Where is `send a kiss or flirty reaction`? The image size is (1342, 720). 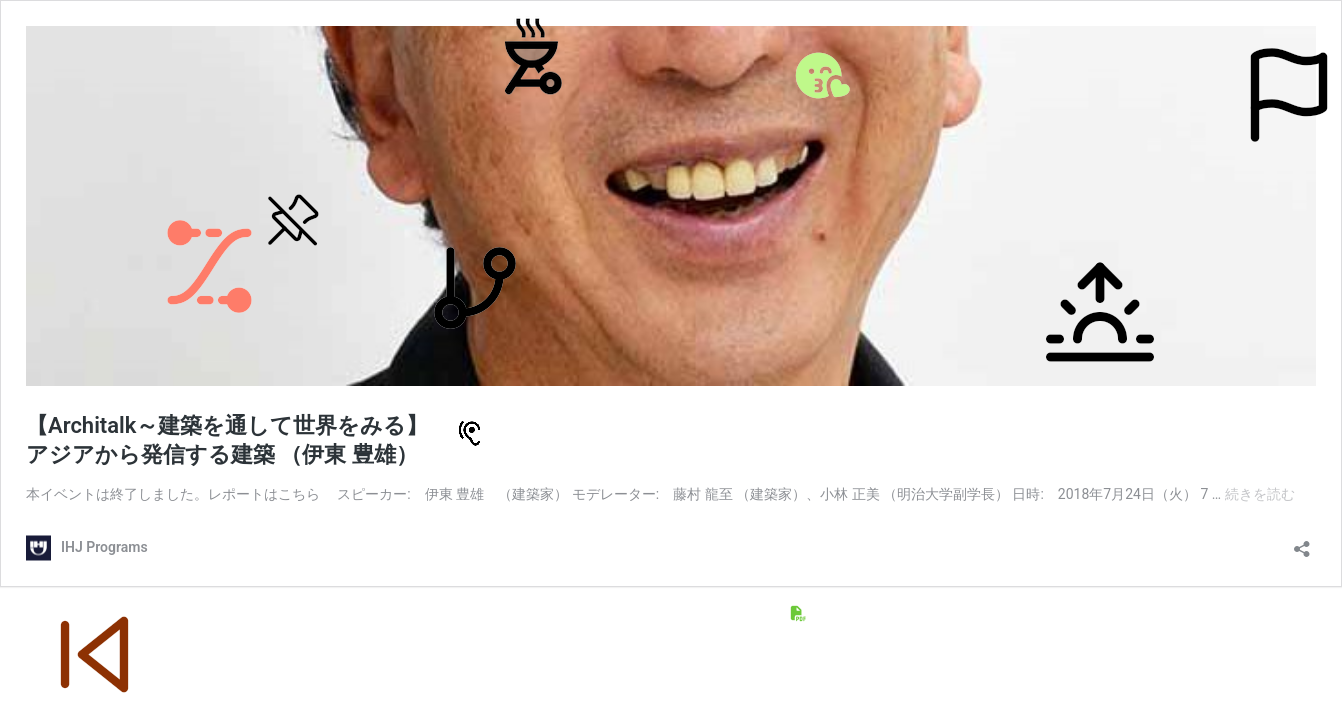 send a kiss or flirty reaction is located at coordinates (821, 75).